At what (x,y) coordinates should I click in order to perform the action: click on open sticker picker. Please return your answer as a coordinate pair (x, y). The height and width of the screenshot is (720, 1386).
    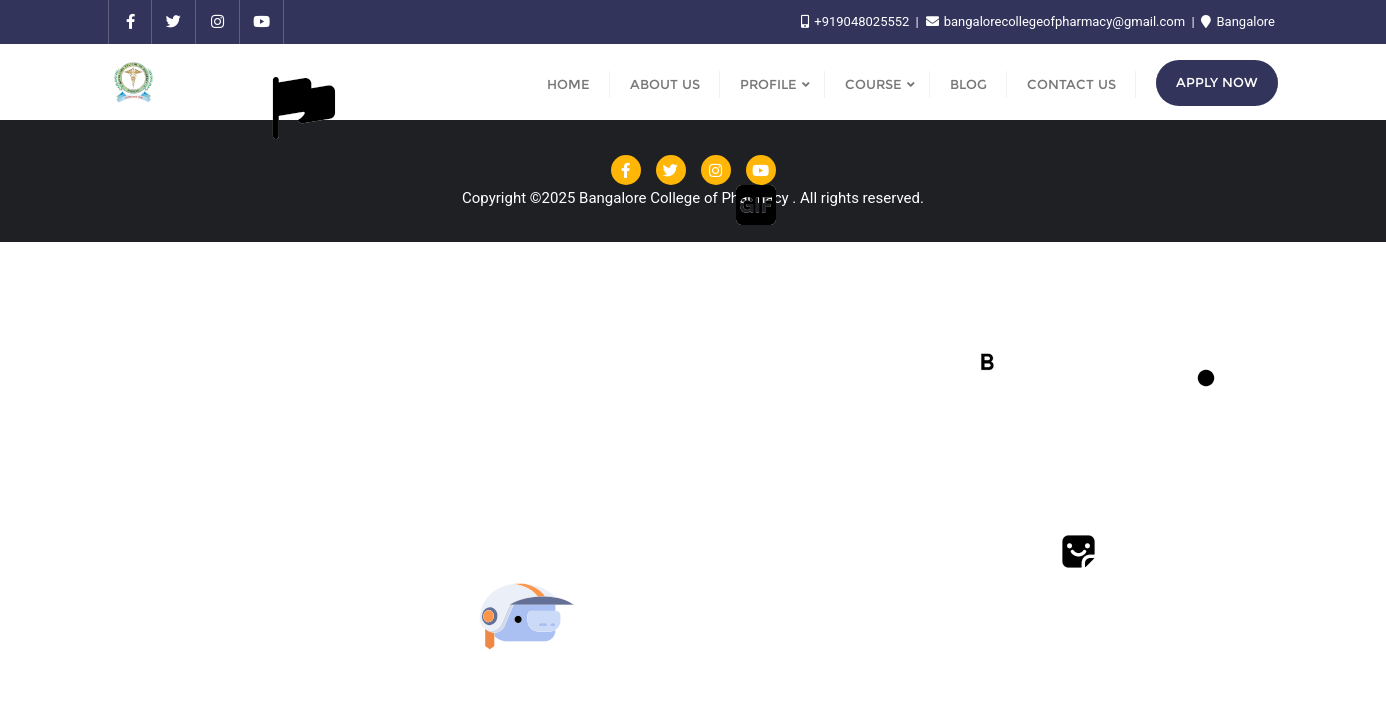
    Looking at the image, I should click on (1078, 551).